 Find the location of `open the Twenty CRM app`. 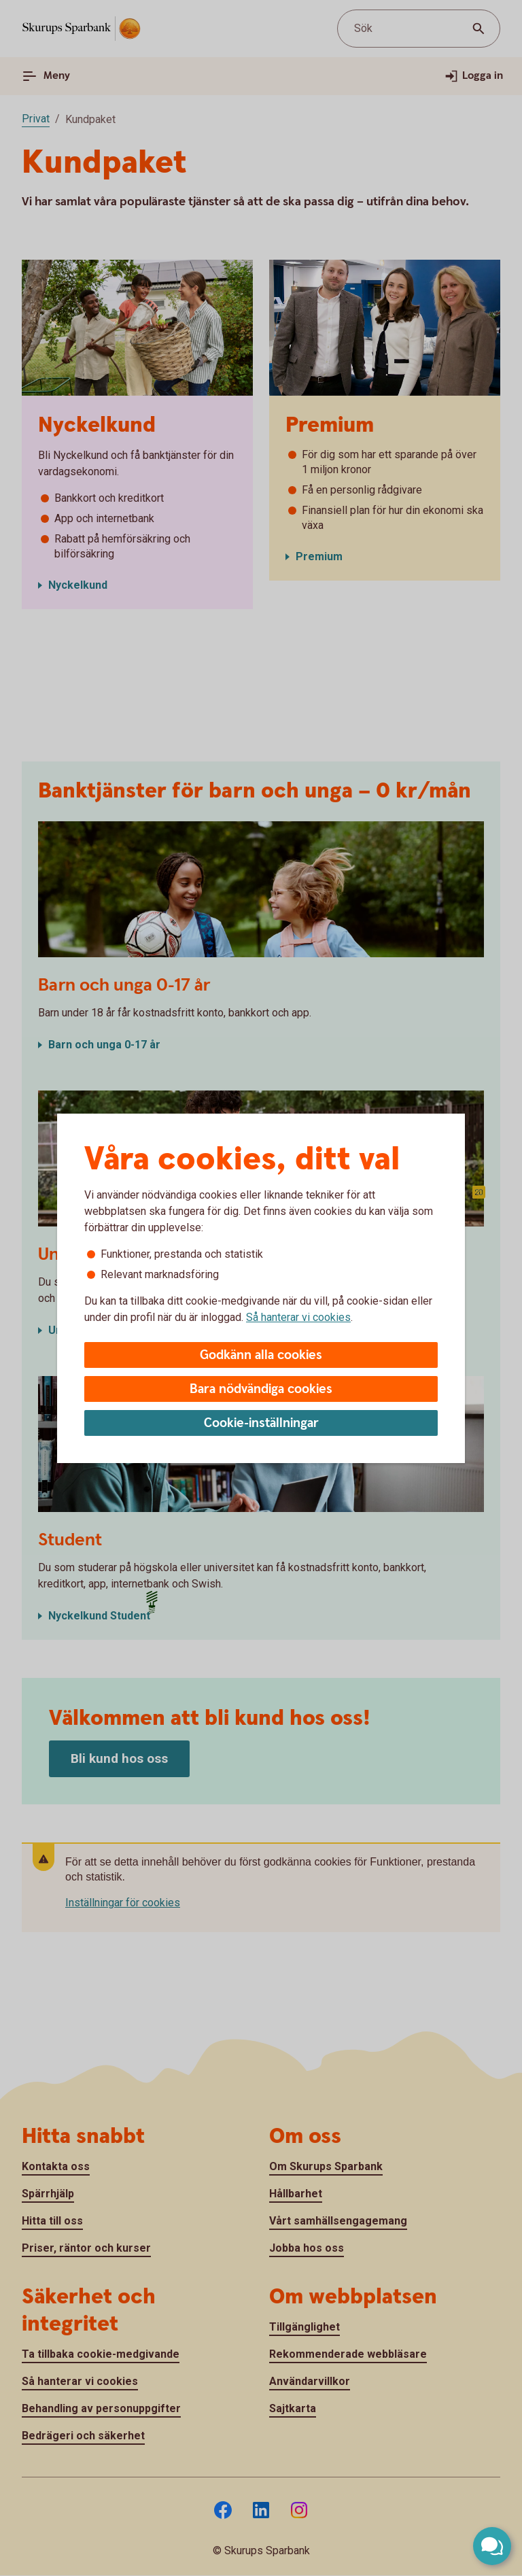

open the Twenty CRM app is located at coordinates (478, 1192).